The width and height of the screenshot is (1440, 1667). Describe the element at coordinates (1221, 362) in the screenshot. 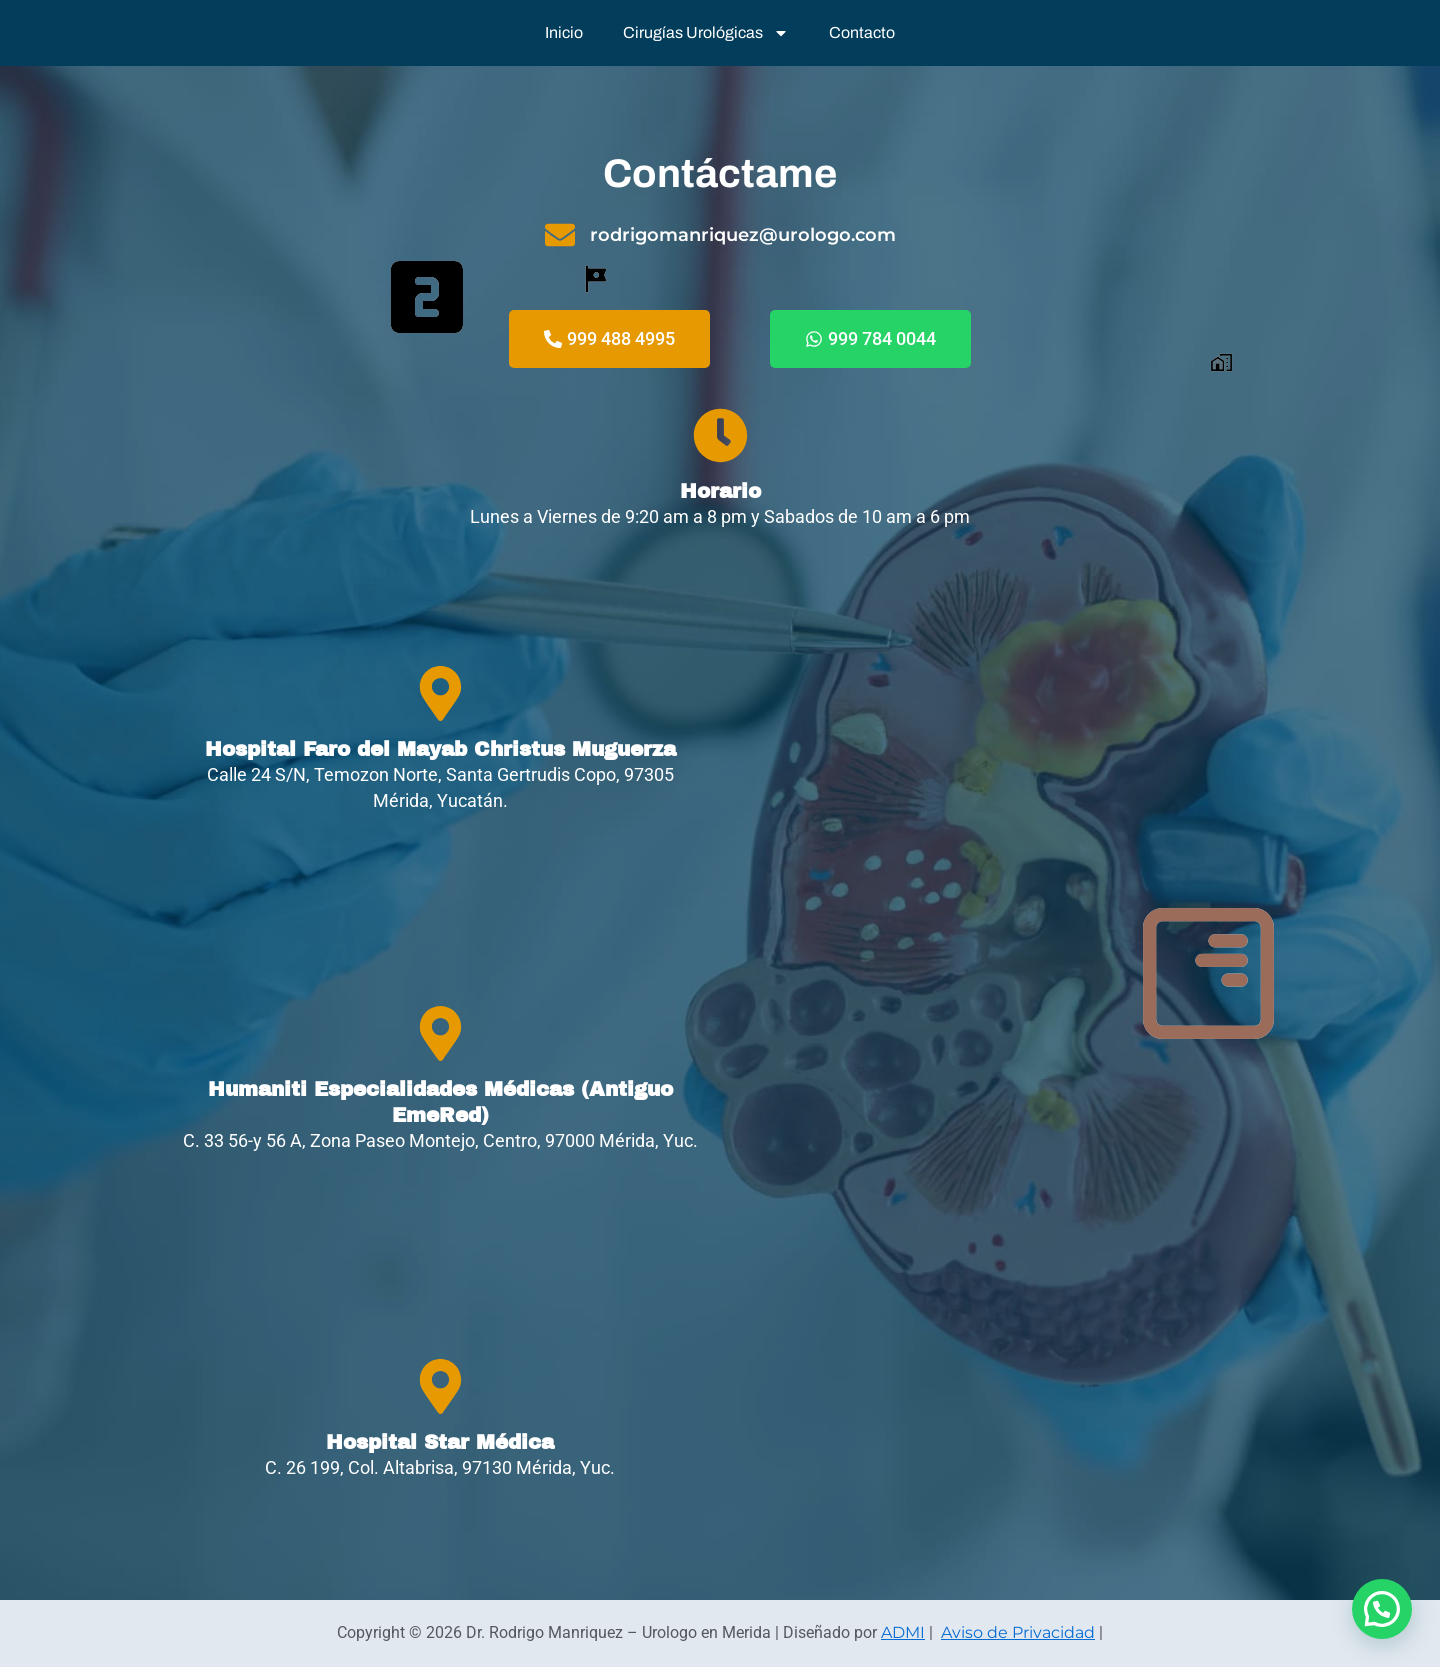

I see `switch between home and office work modes` at that location.